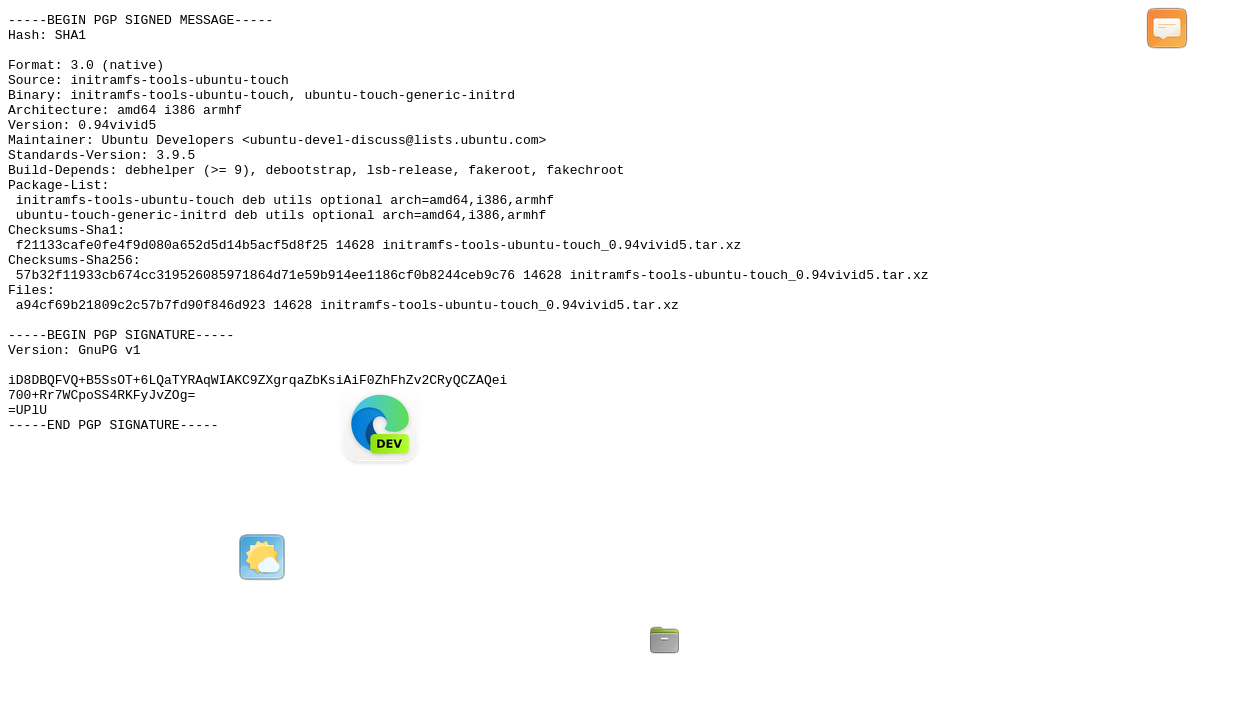 This screenshot has height=720, width=1258. What do you see at coordinates (664, 639) in the screenshot?
I see `open file manager application` at bounding box center [664, 639].